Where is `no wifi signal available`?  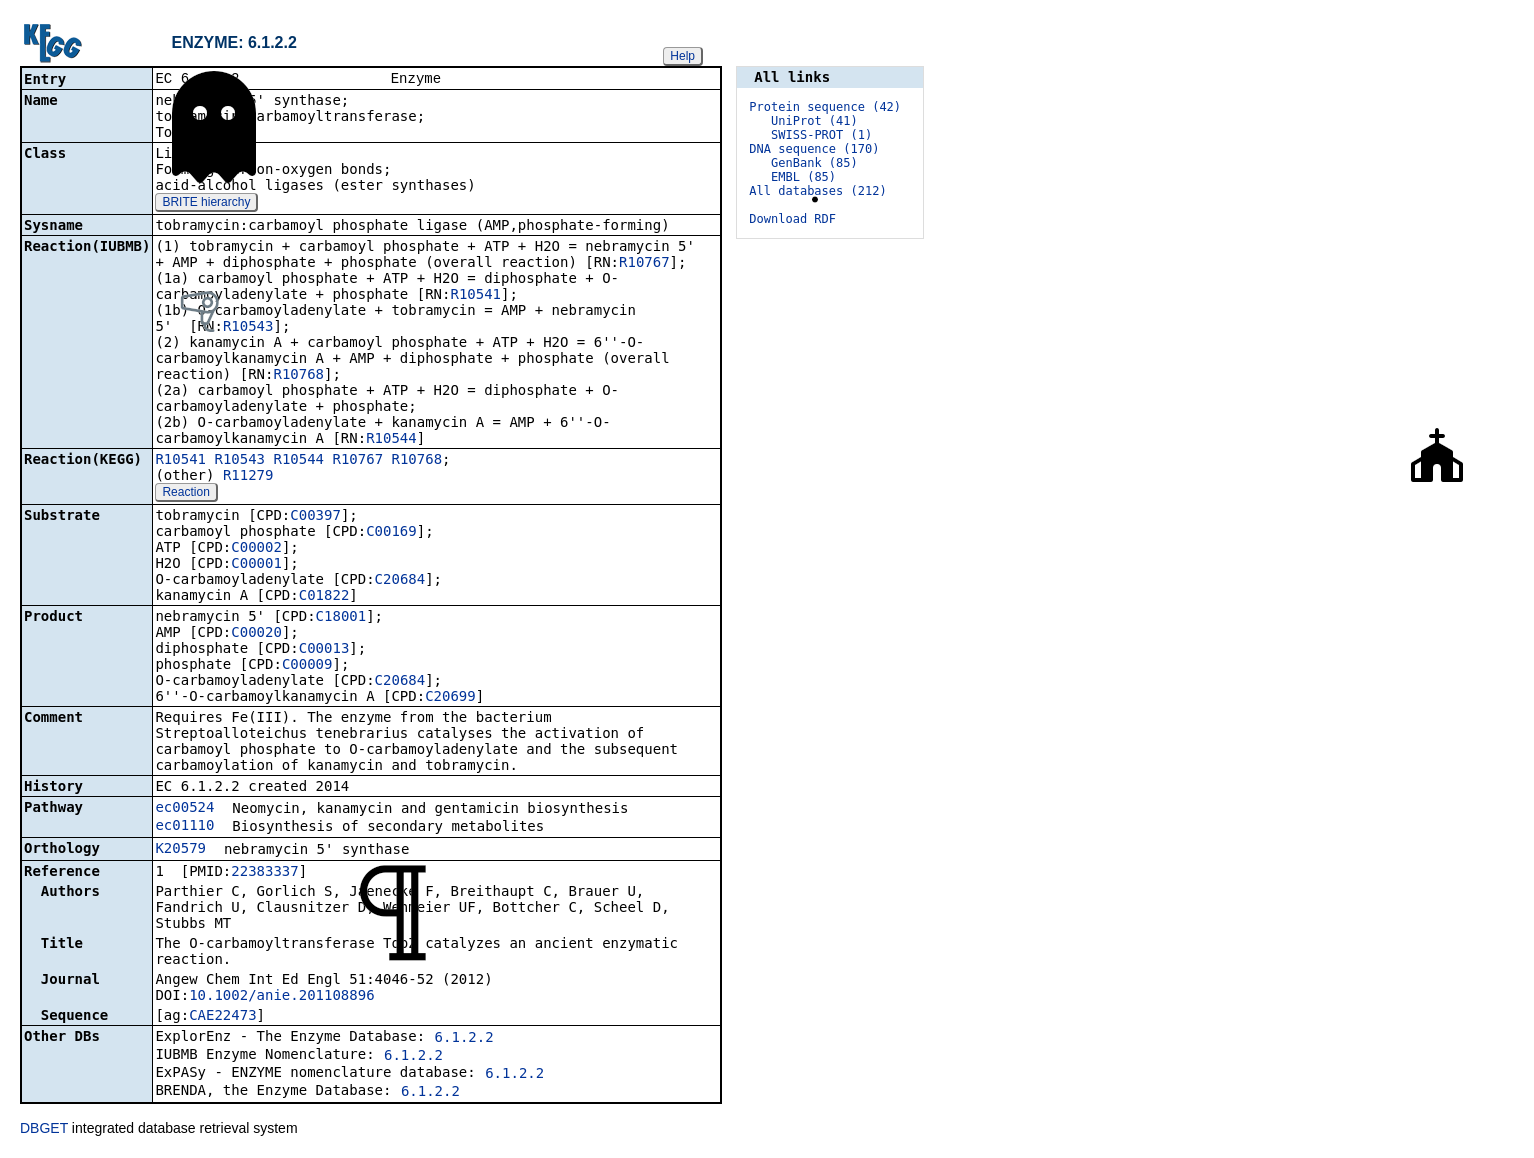
no wifi signal available is located at coordinates (815, 171).